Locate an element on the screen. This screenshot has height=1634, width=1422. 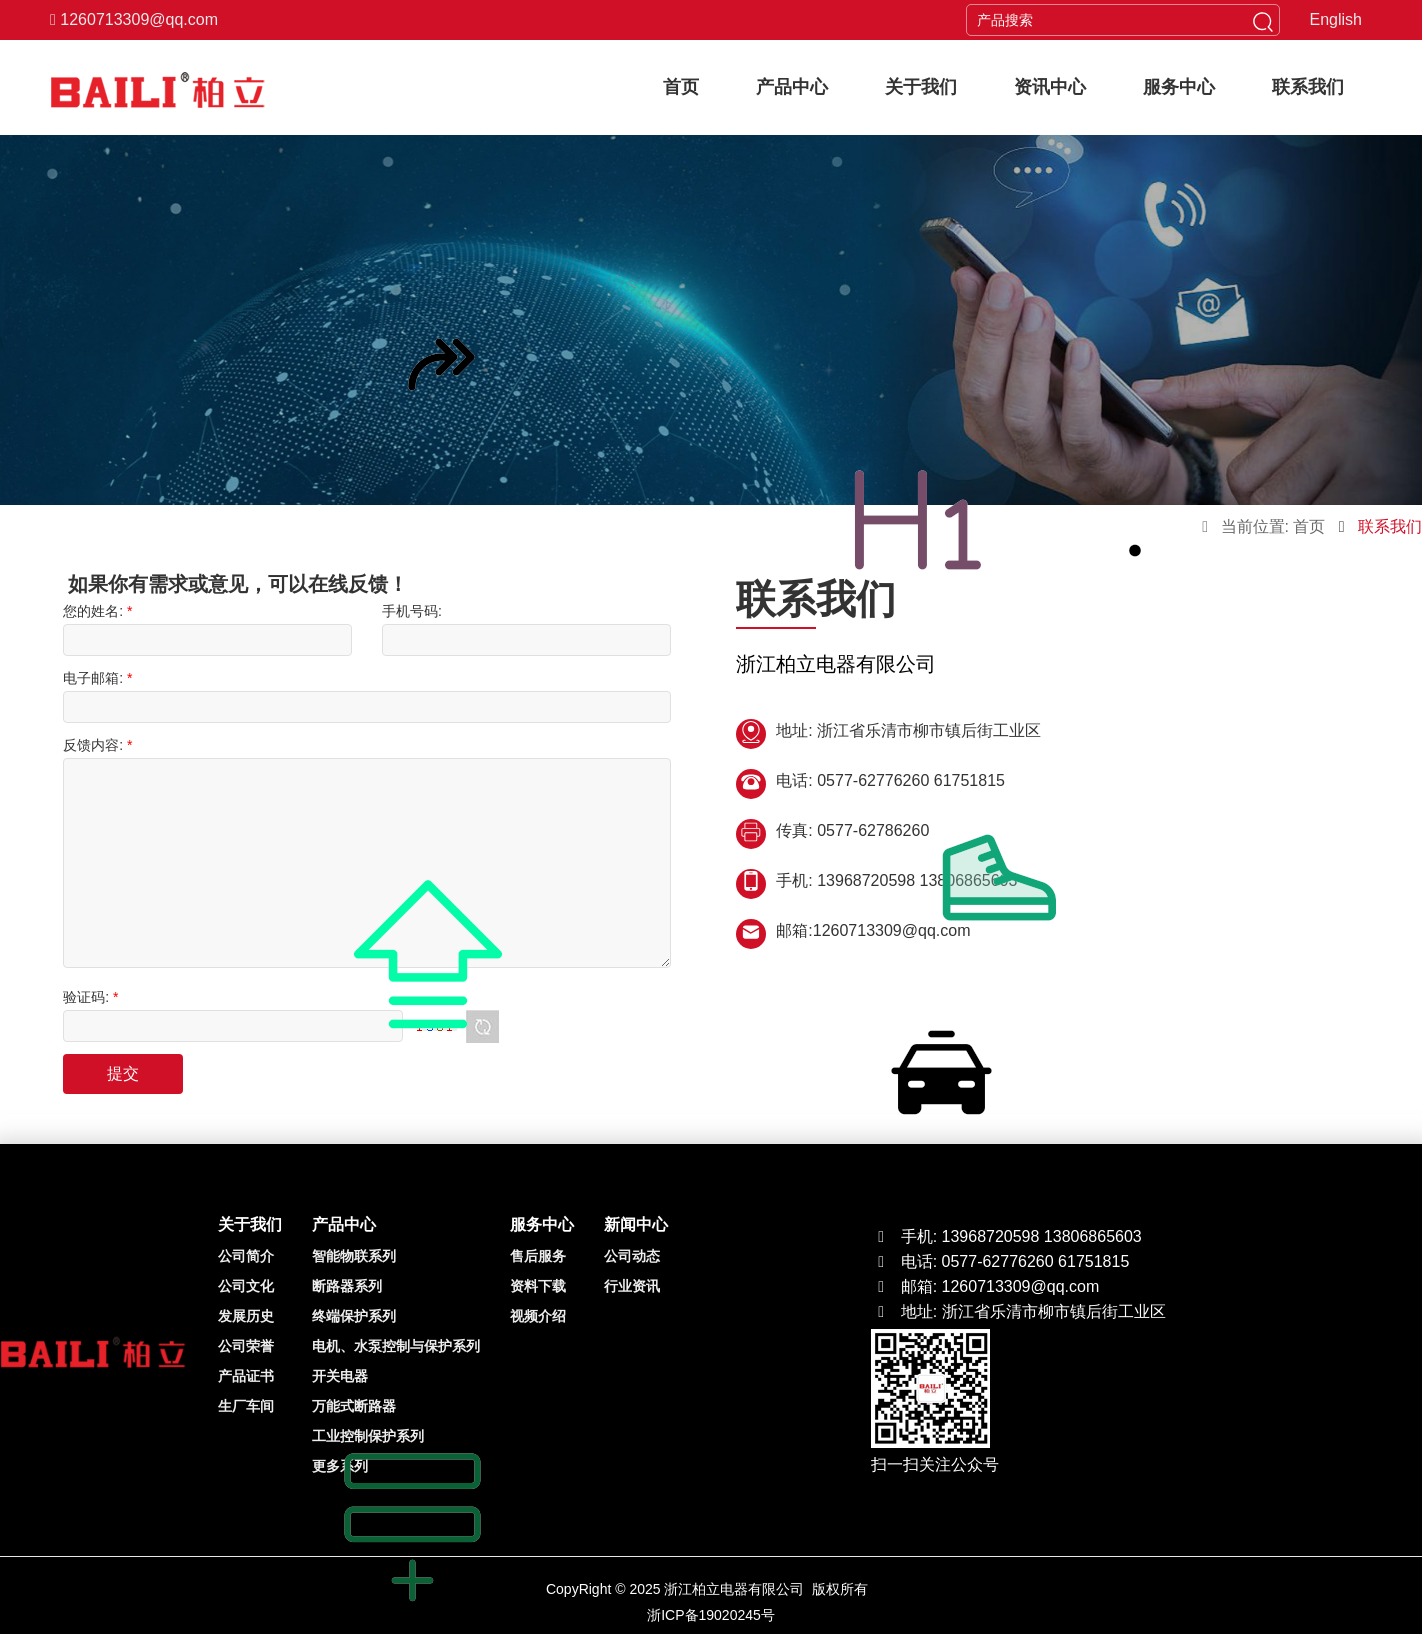
indicates police or emergency services is located at coordinates (941, 1077).